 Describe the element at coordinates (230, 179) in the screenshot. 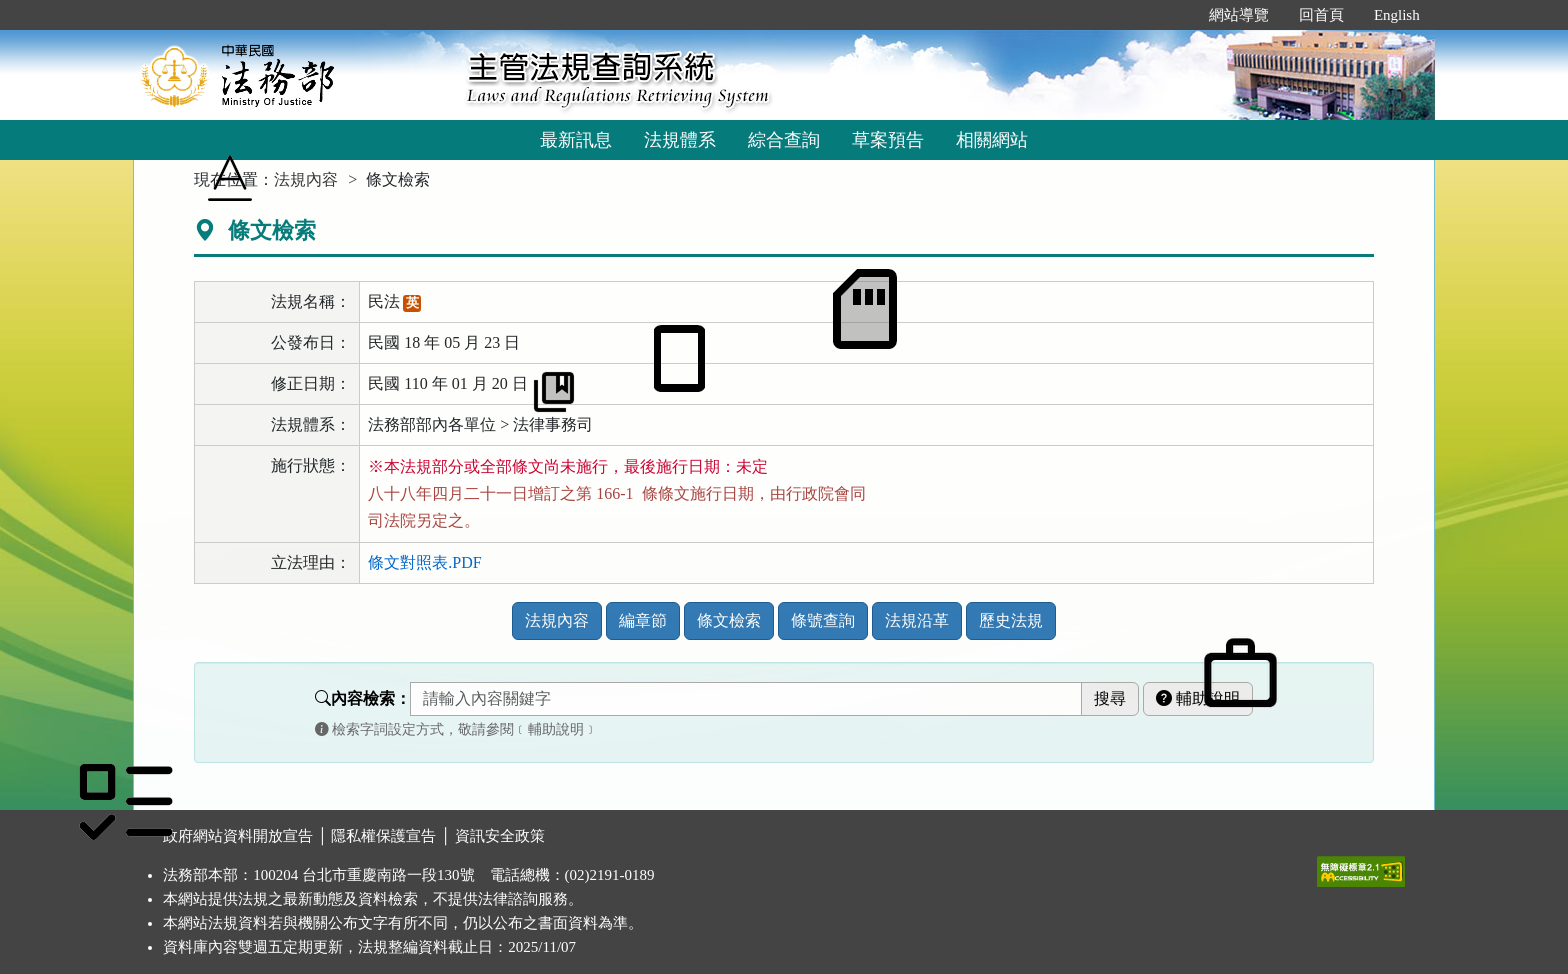

I see `apply underline formatting to selected text` at that location.